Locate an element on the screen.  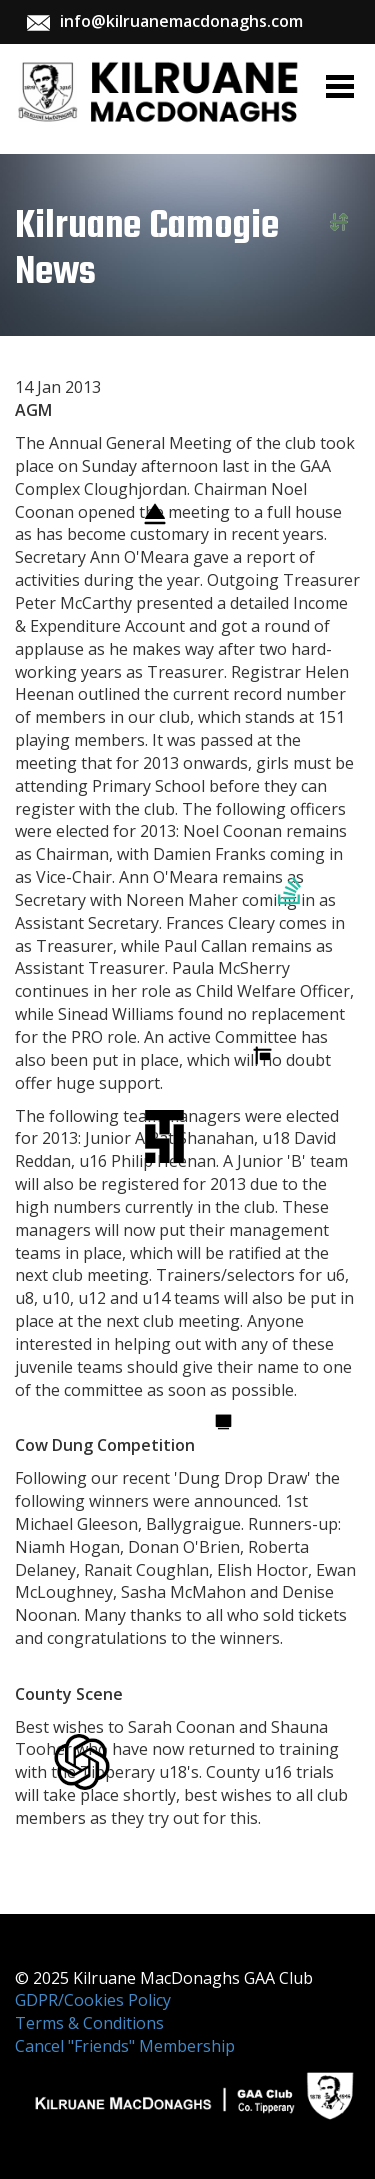
open the OpenAI app or service is located at coordinates (82, 1762).